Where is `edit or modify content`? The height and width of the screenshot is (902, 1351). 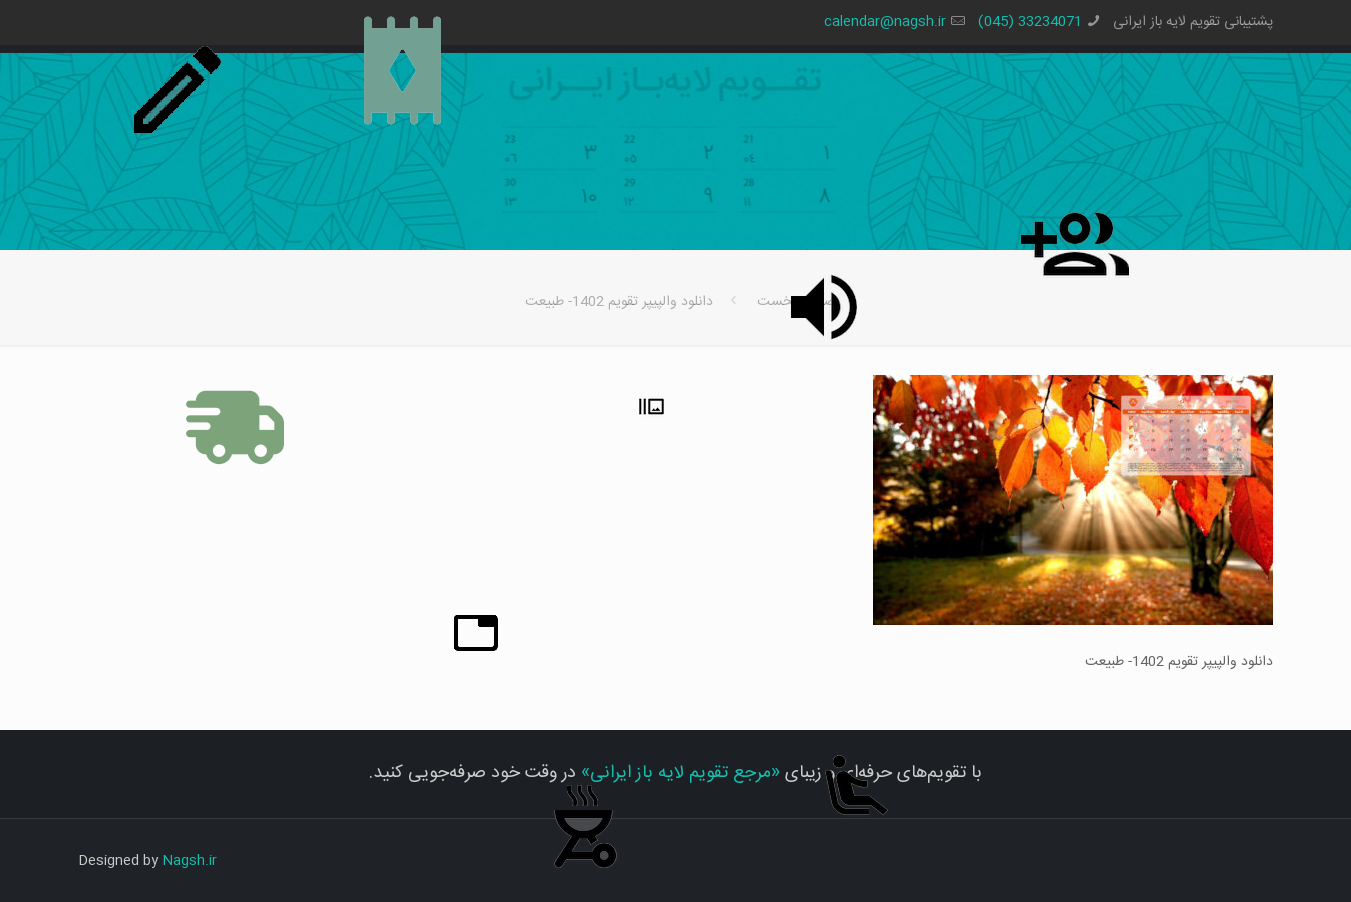 edit or modify content is located at coordinates (177, 89).